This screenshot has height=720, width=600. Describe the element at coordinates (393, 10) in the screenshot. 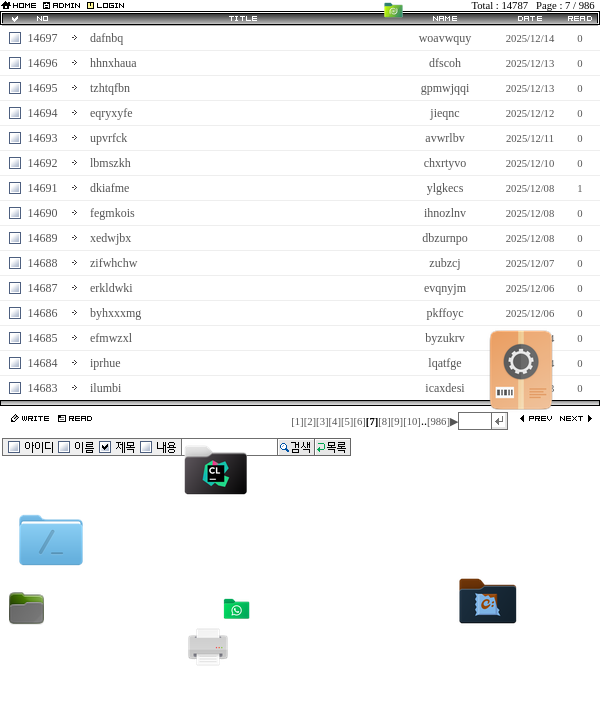

I see `open GameJolt files folder` at that location.